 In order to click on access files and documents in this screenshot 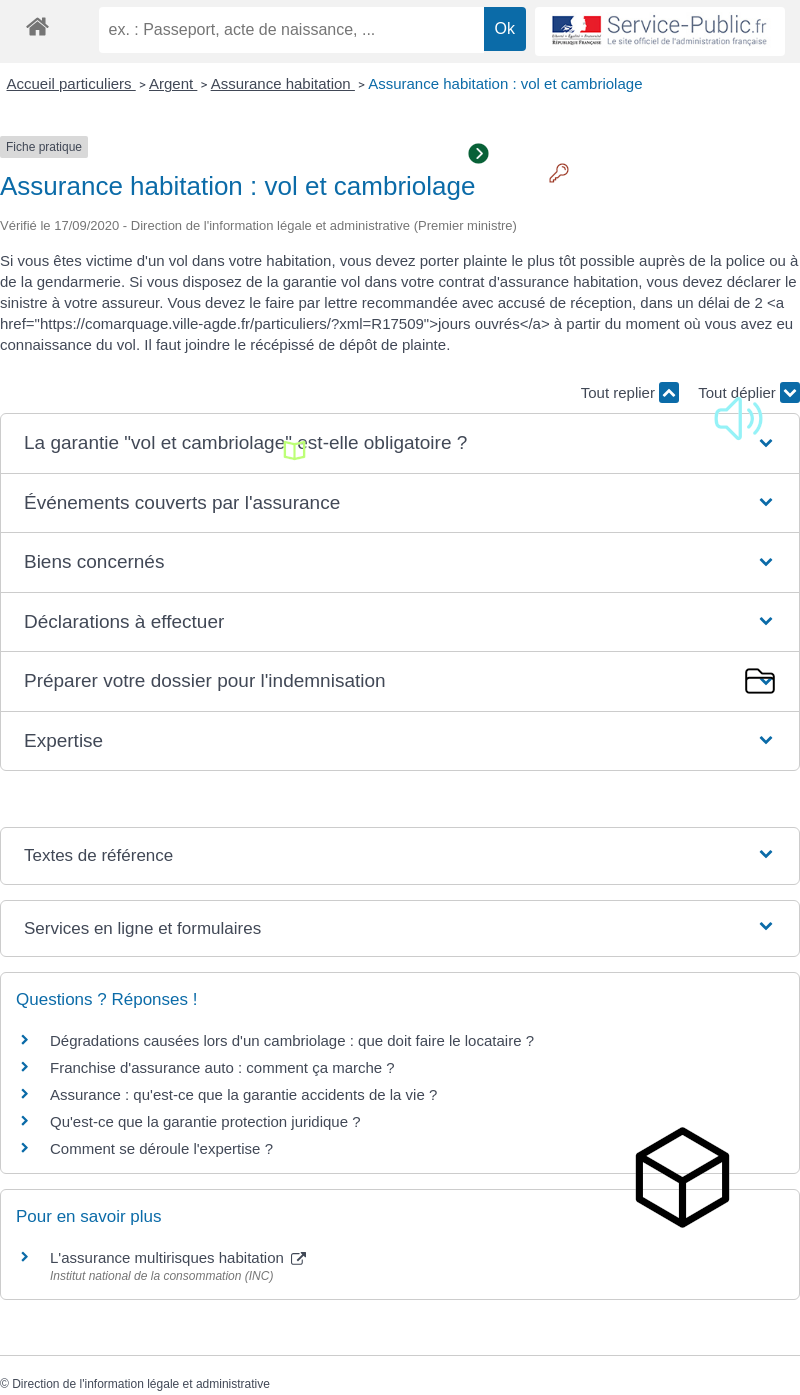, I will do `click(760, 681)`.